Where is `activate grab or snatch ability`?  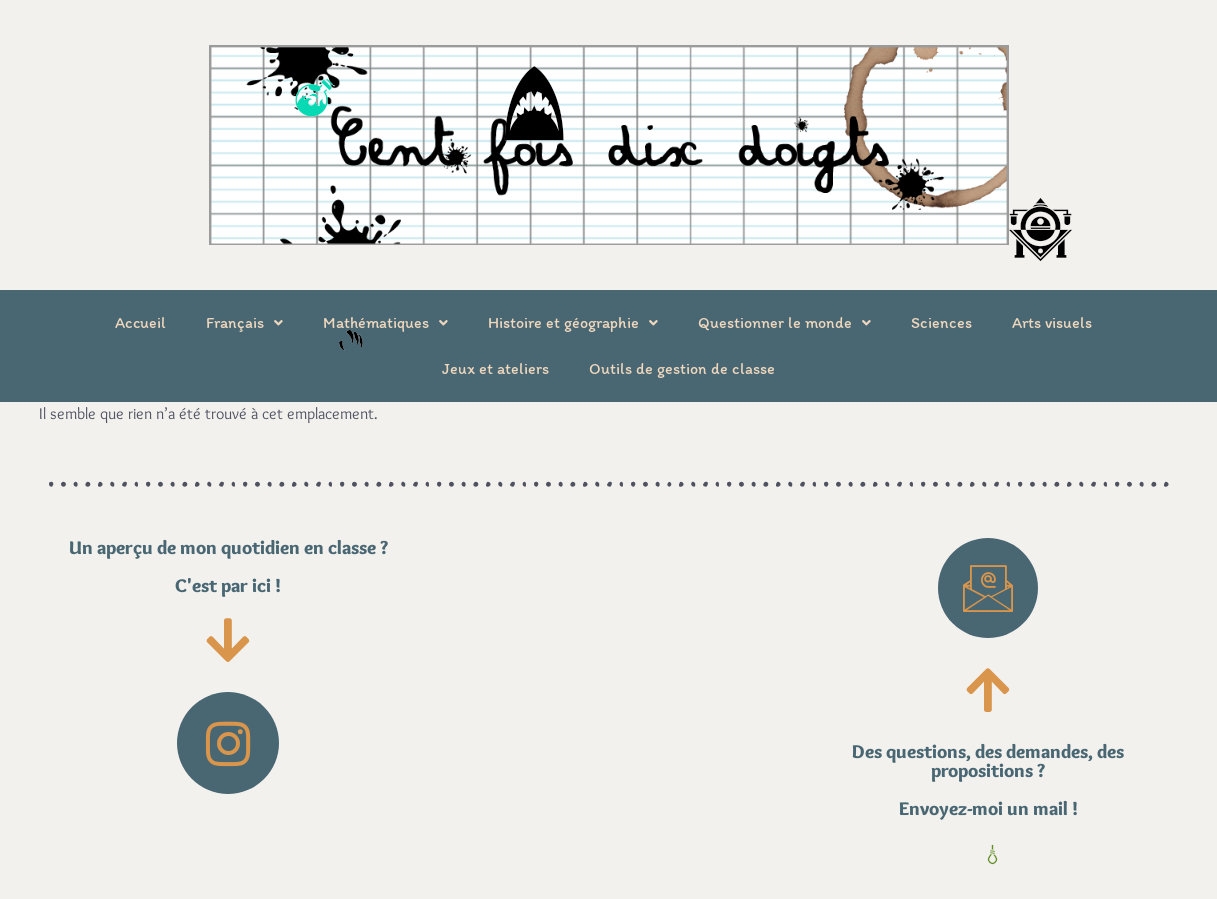 activate grab or snatch ability is located at coordinates (351, 342).